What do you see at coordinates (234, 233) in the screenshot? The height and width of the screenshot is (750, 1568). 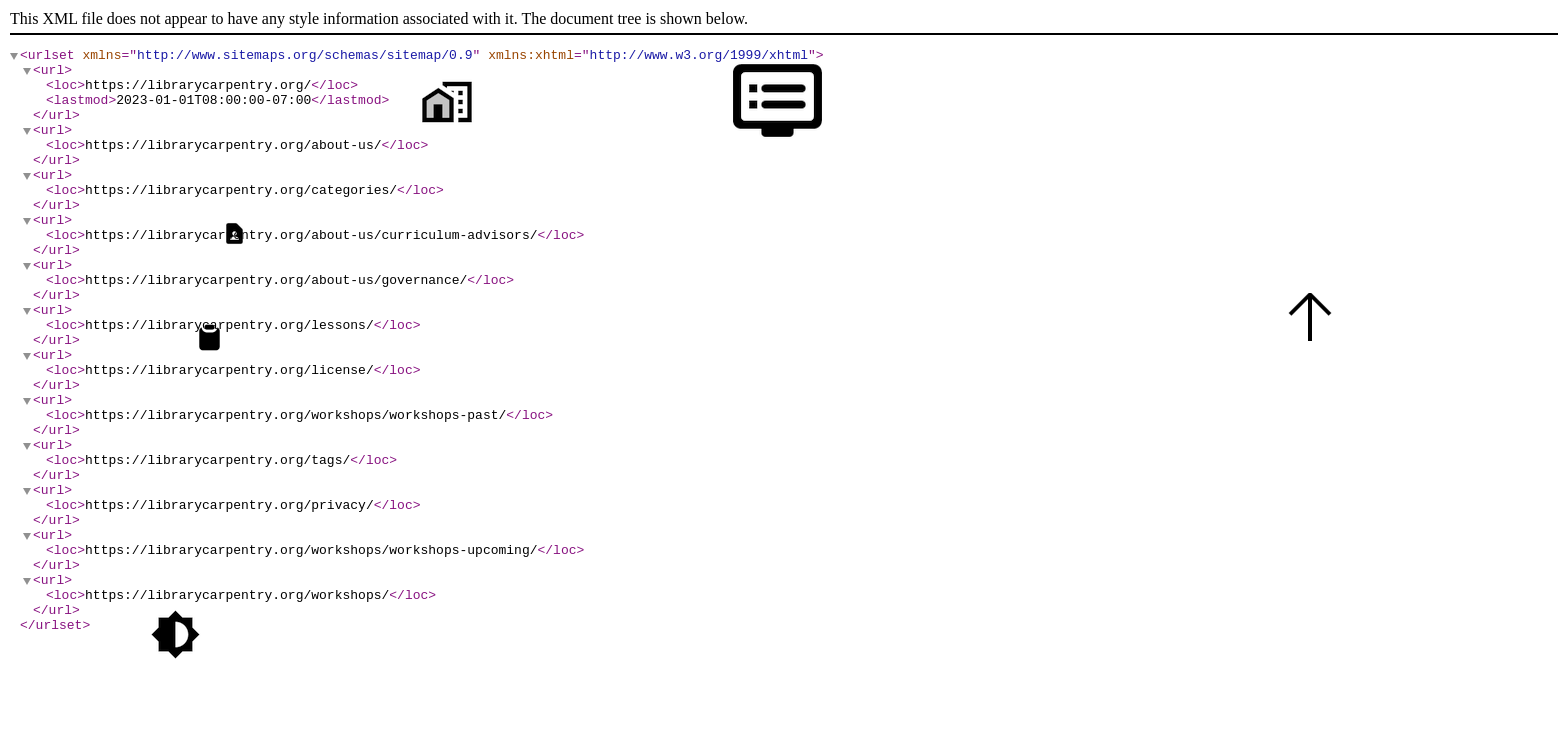 I see `view contact details` at bounding box center [234, 233].